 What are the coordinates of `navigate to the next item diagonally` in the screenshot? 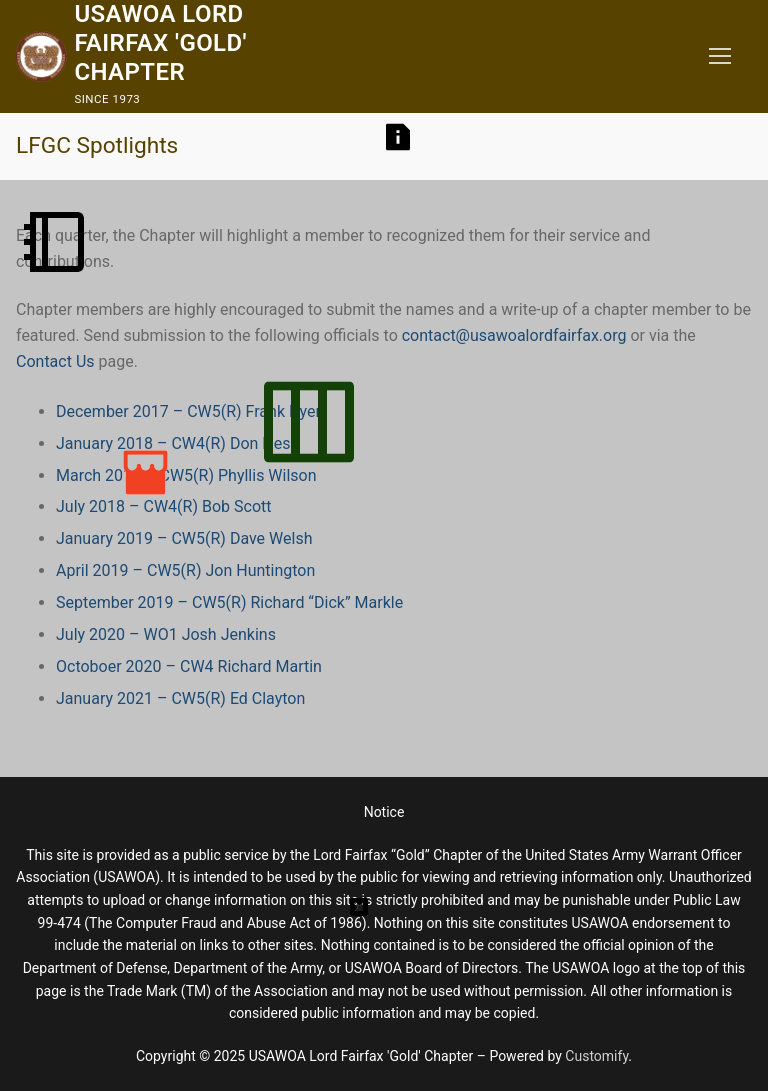 It's located at (359, 907).